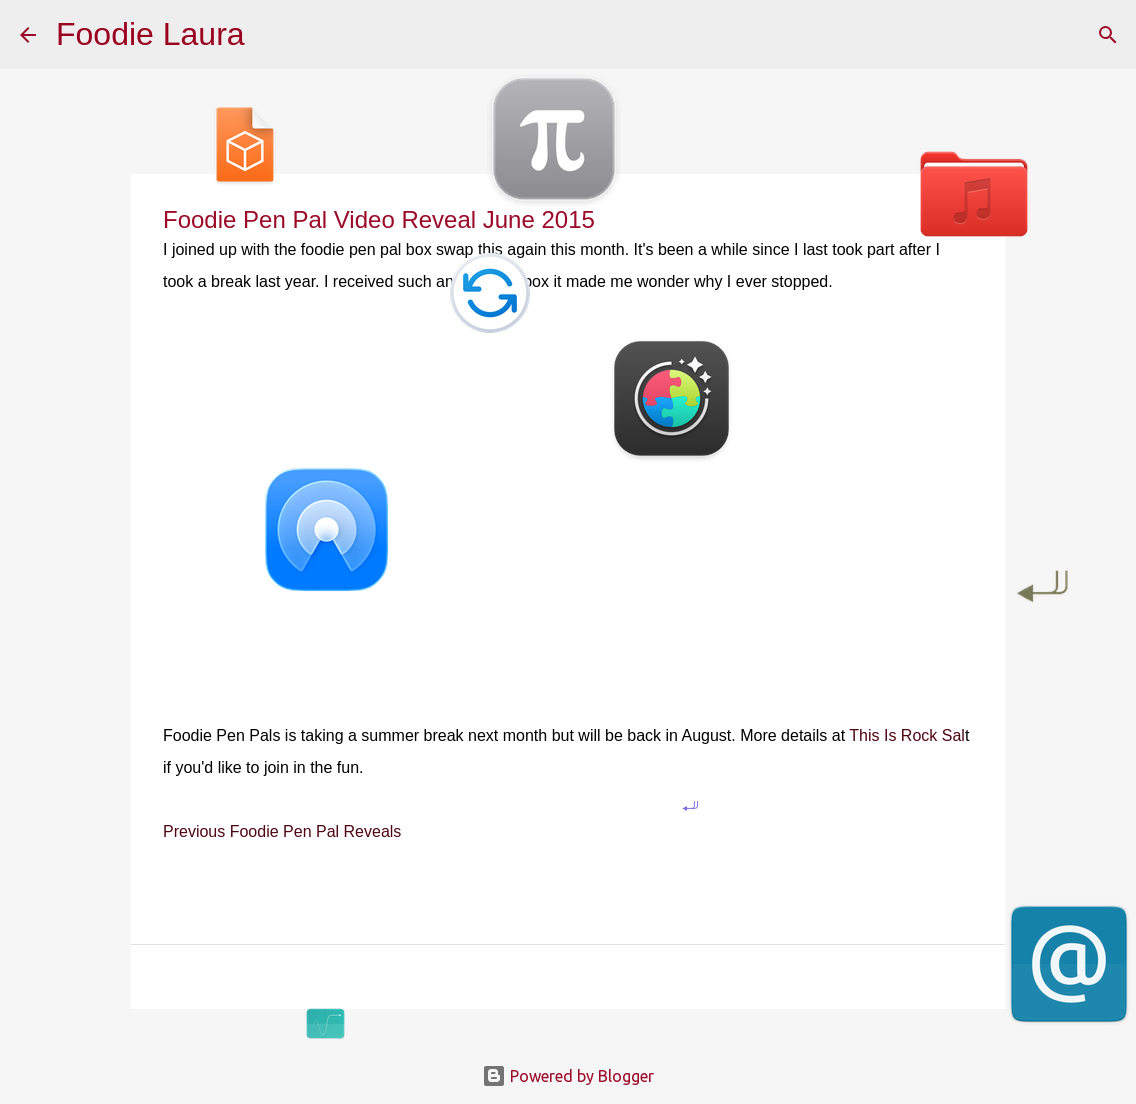  I want to click on open your music files folder, so click(974, 194).